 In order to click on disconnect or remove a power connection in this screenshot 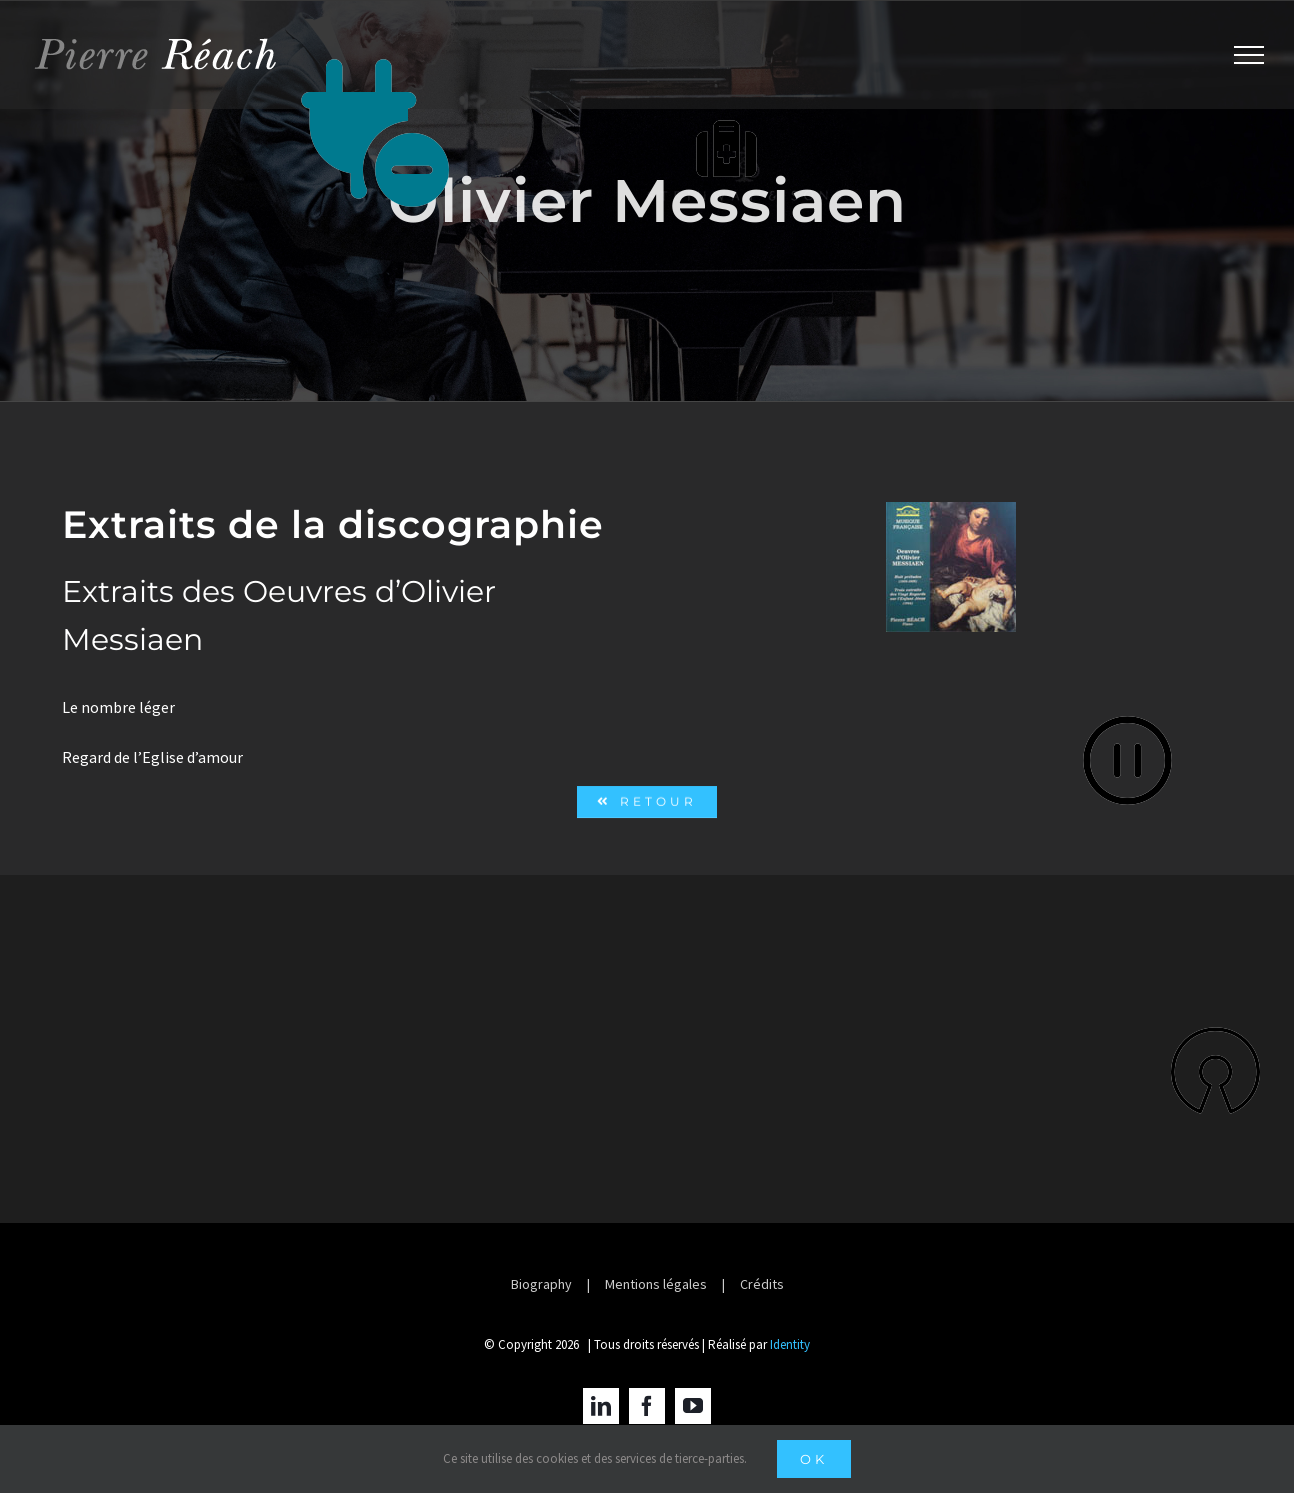, I will do `click(367, 133)`.